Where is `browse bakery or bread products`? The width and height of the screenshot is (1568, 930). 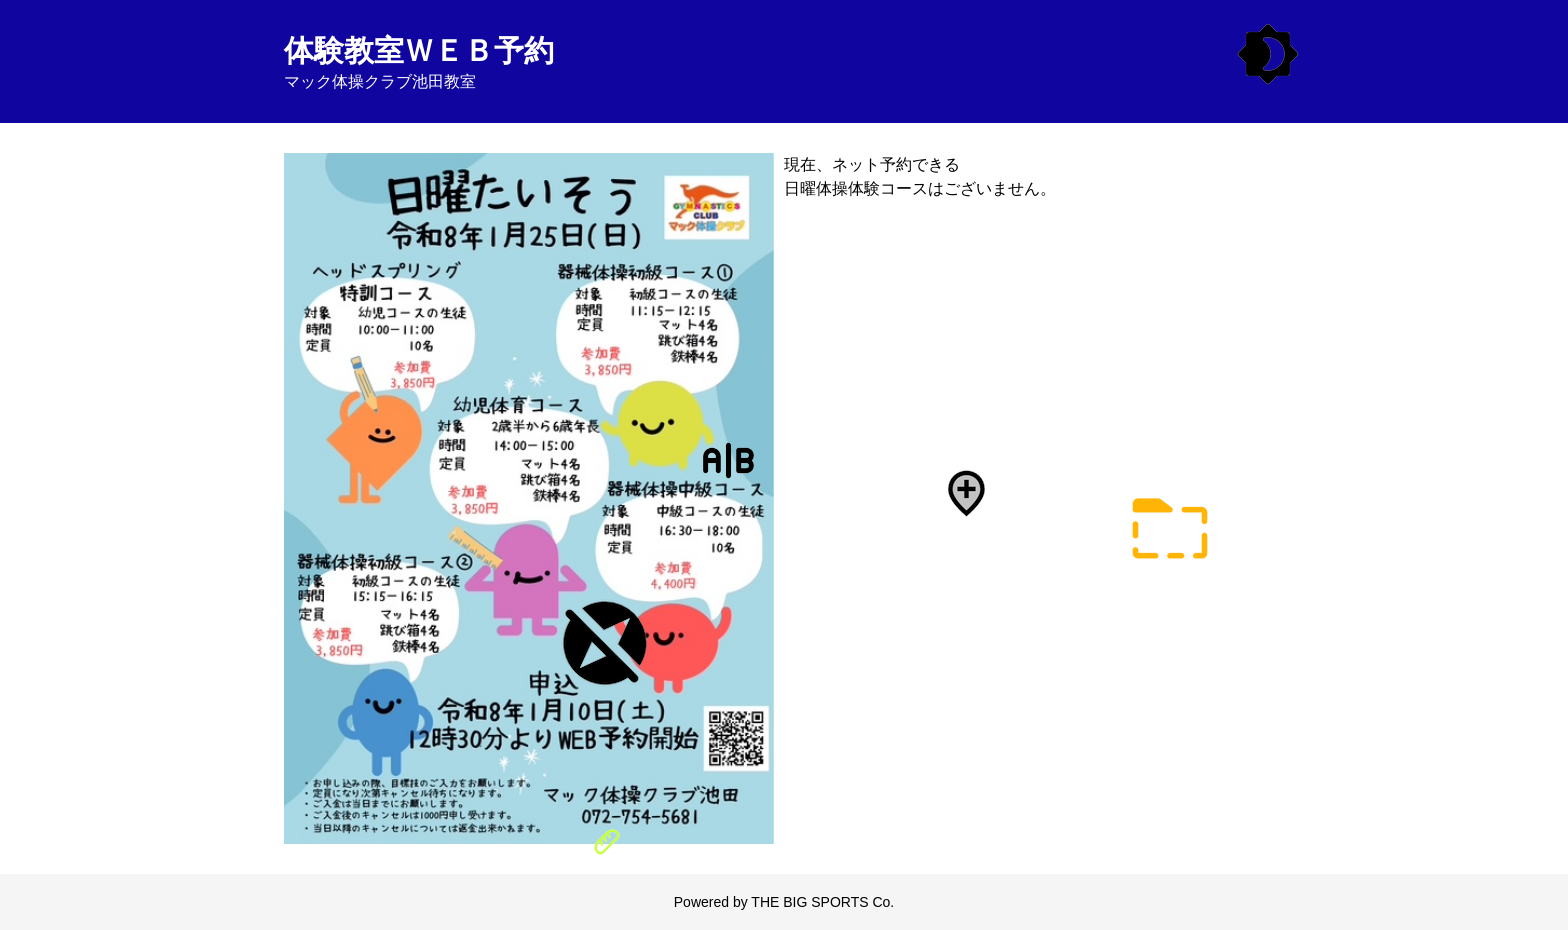 browse bakery or bread products is located at coordinates (607, 842).